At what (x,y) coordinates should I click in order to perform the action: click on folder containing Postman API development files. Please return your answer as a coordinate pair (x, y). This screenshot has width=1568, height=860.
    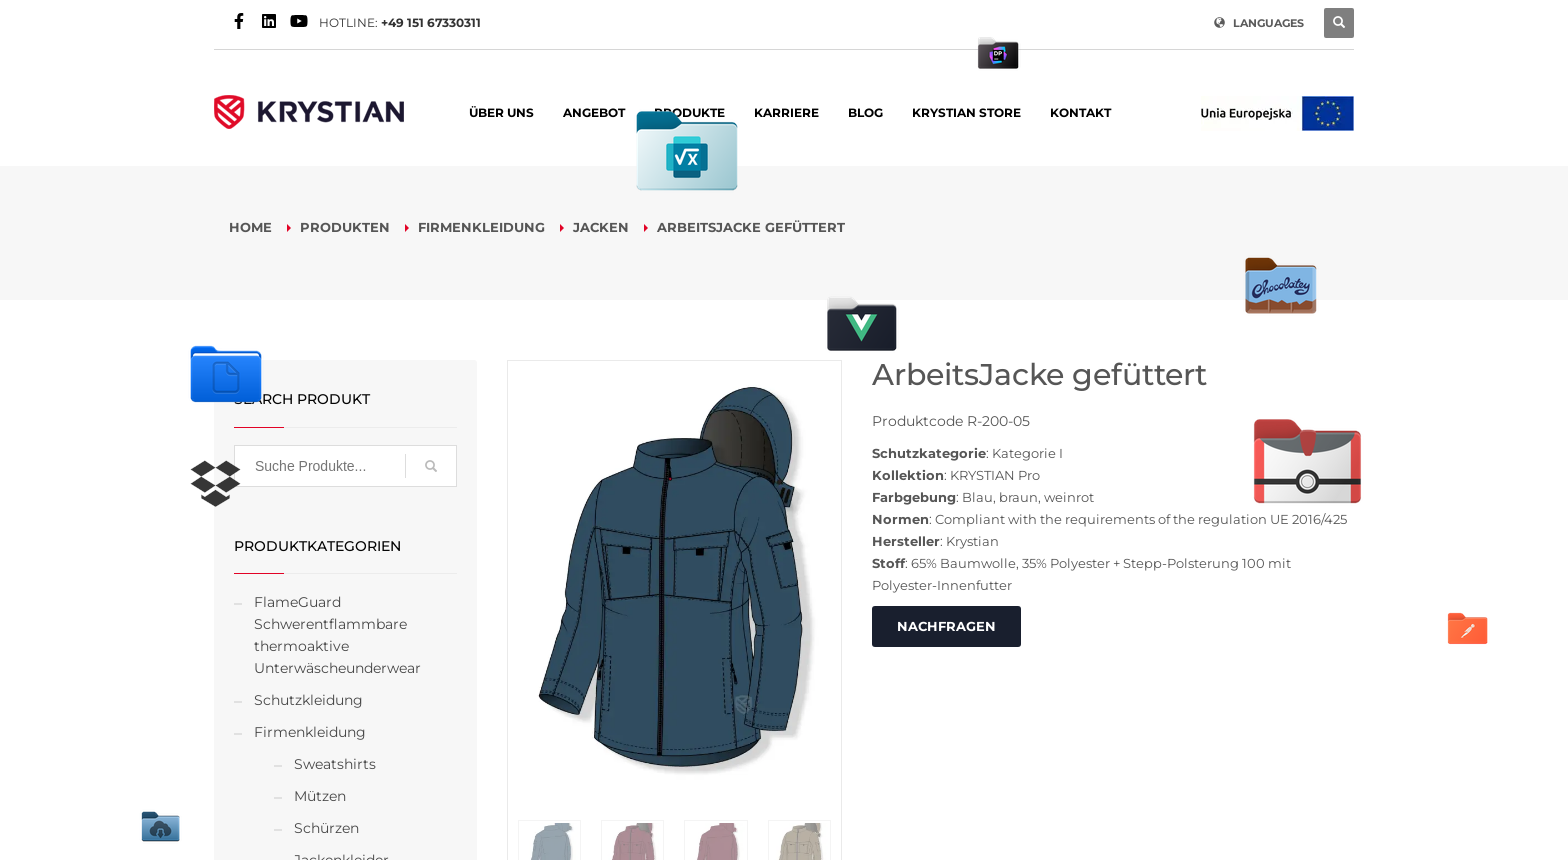
    Looking at the image, I should click on (1467, 629).